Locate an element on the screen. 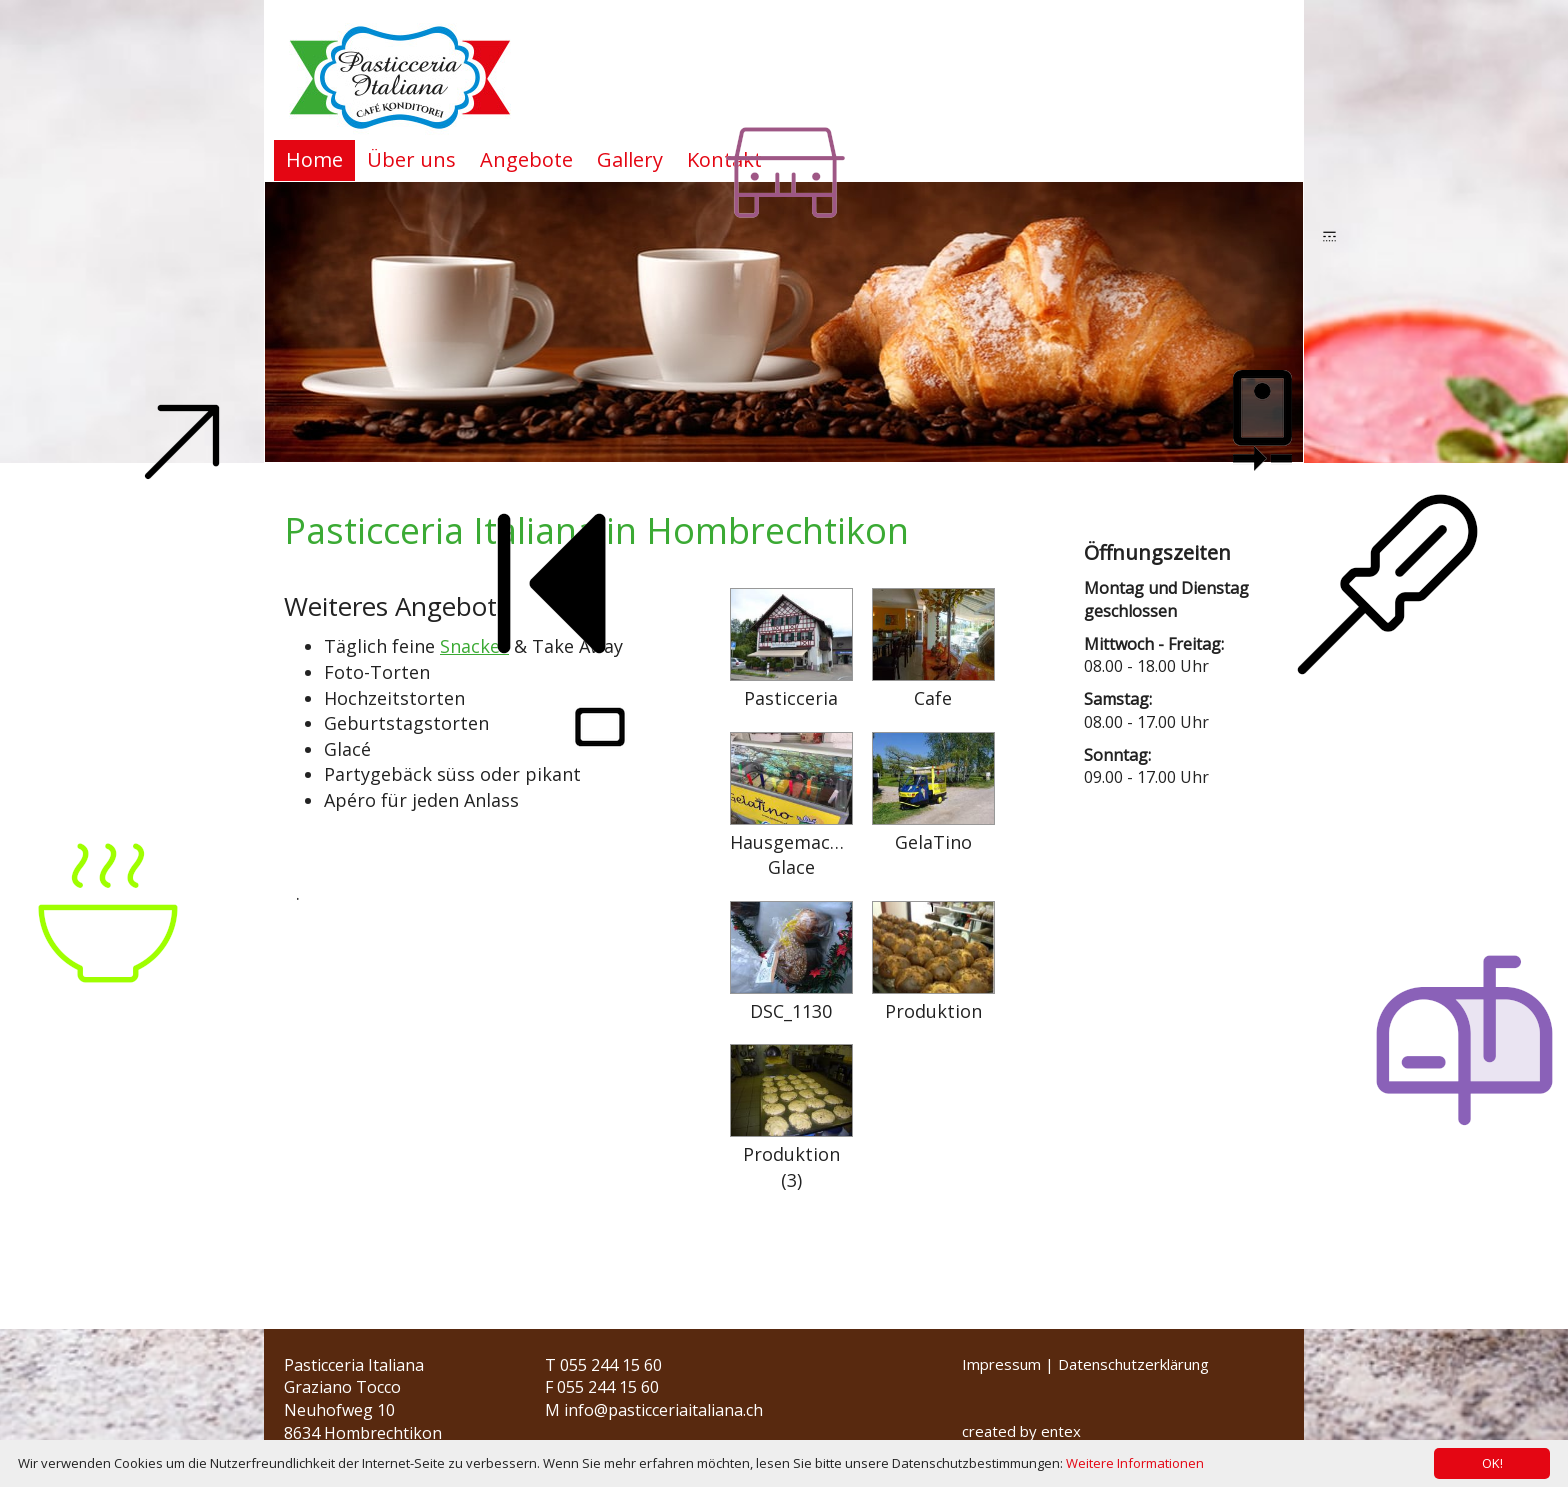 The width and height of the screenshot is (1568, 1487). select off-road or adventure vehicle type is located at coordinates (785, 174).